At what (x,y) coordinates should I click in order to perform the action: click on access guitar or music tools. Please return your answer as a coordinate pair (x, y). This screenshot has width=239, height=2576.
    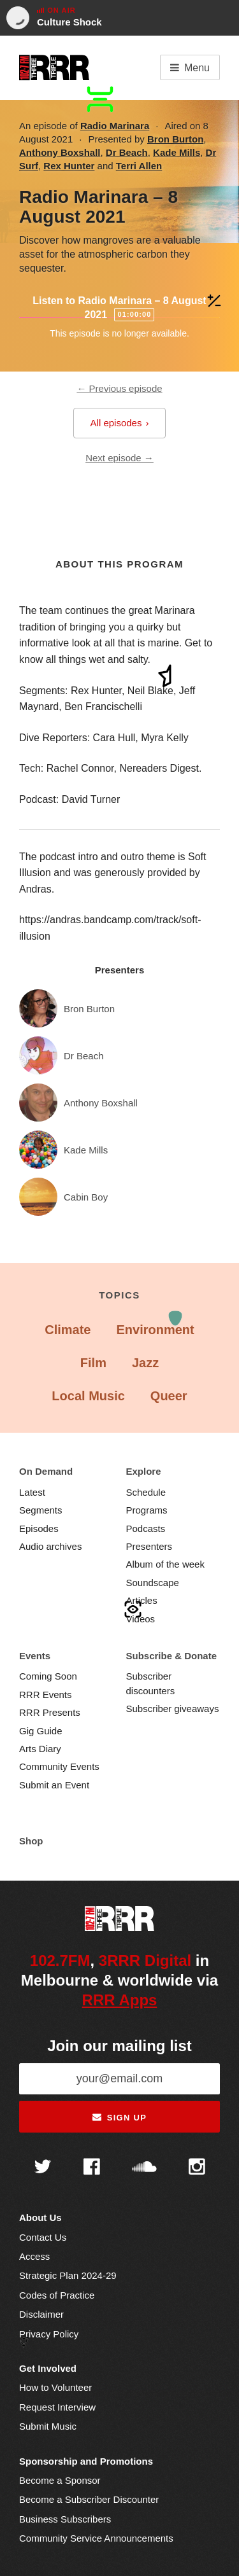
    Looking at the image, I should click on (175, 1318).